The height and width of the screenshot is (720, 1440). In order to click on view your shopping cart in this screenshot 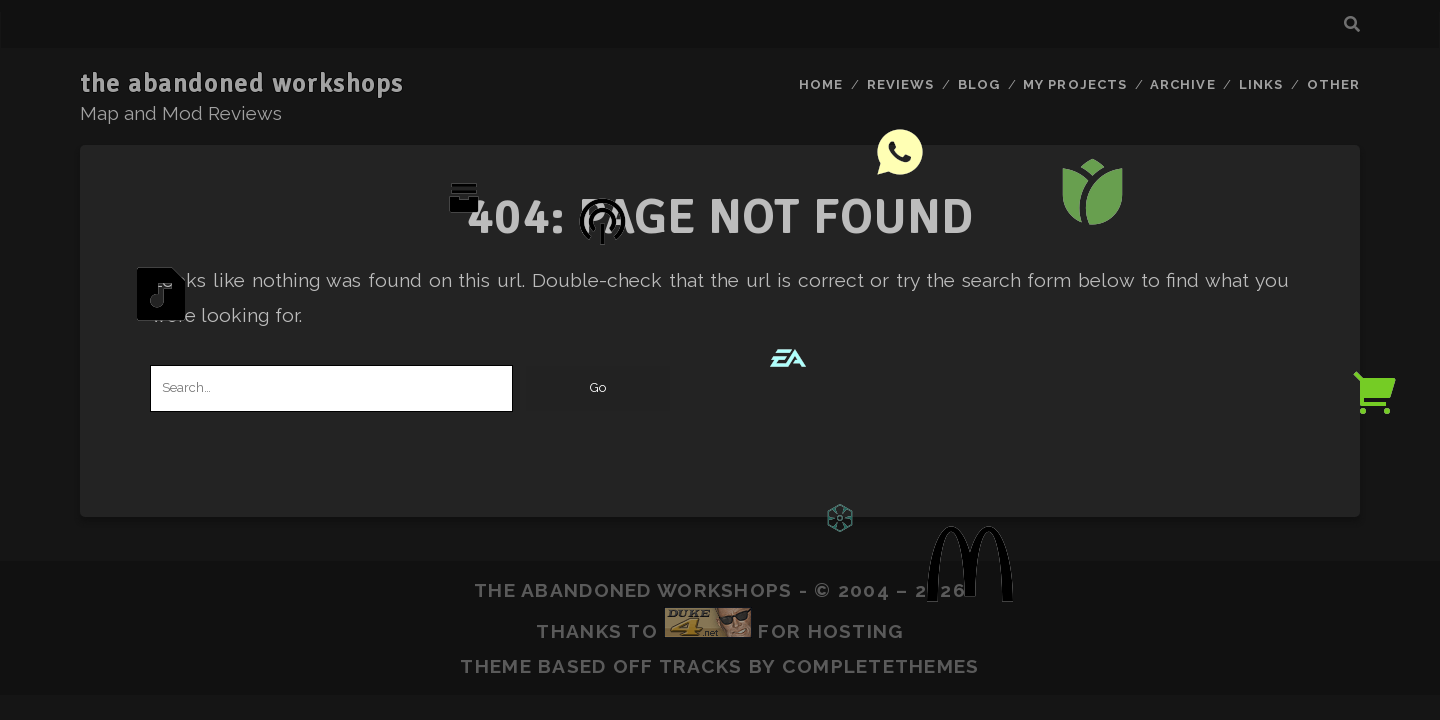, I will do `click(1376, 392)`.